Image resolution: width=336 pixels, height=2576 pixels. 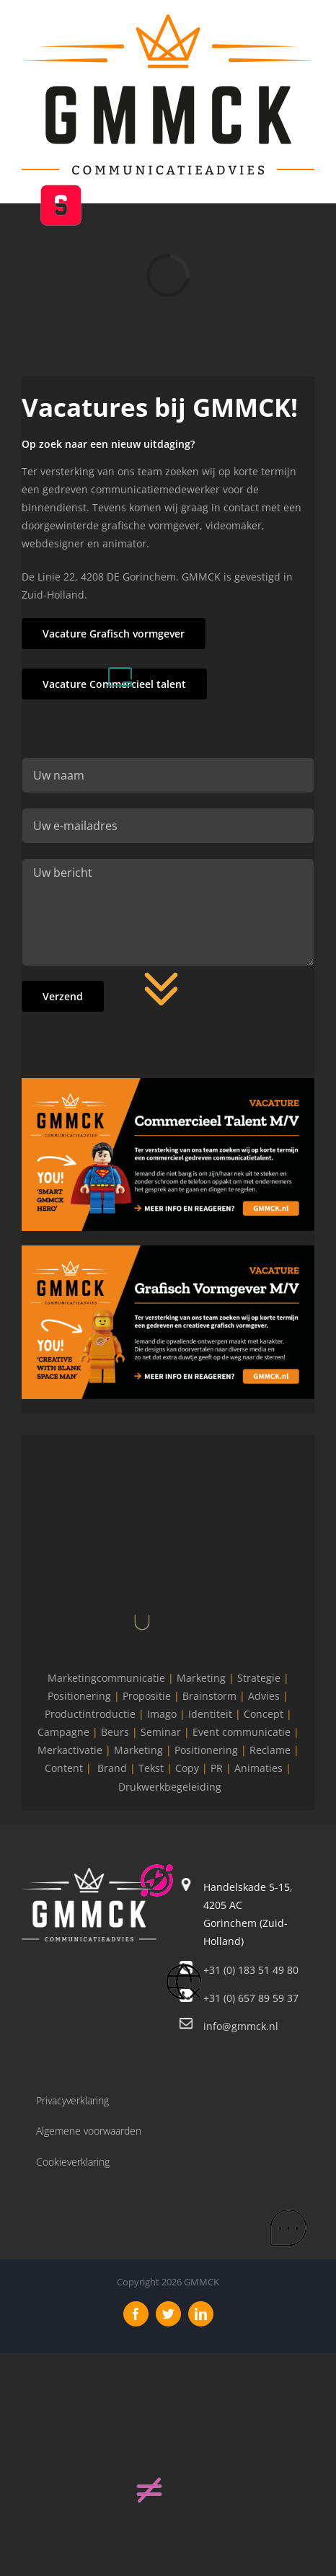 I want to click on expand content or show more items below, so click(x=161, y=987).